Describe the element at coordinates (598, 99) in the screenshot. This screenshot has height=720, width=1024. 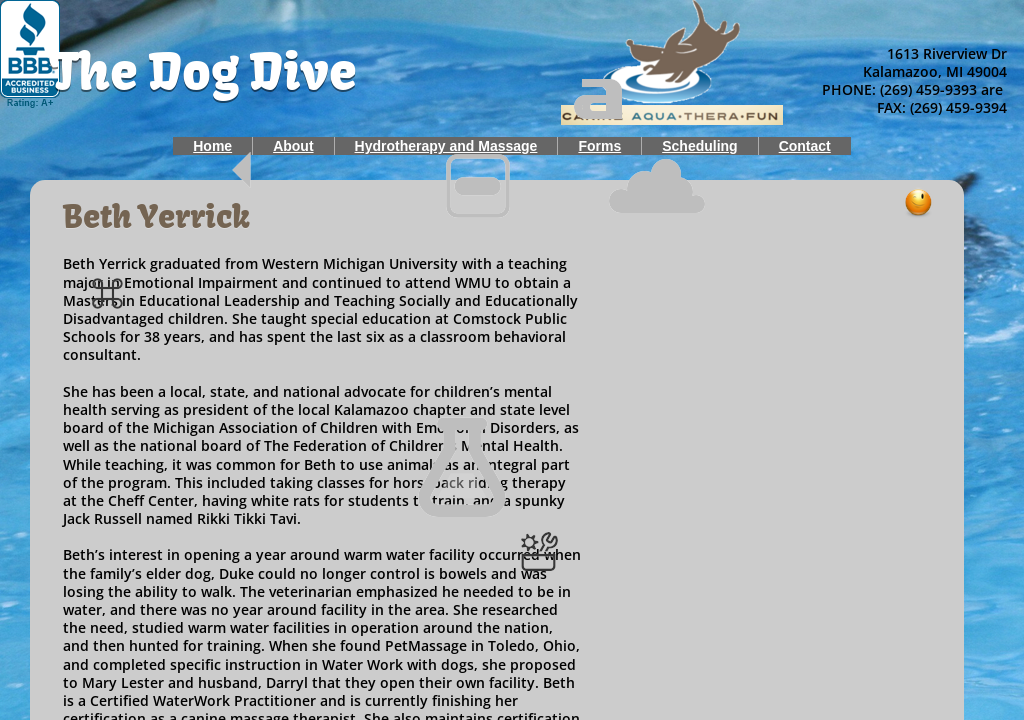
I see `apply bold formatting to selected text` at that location.